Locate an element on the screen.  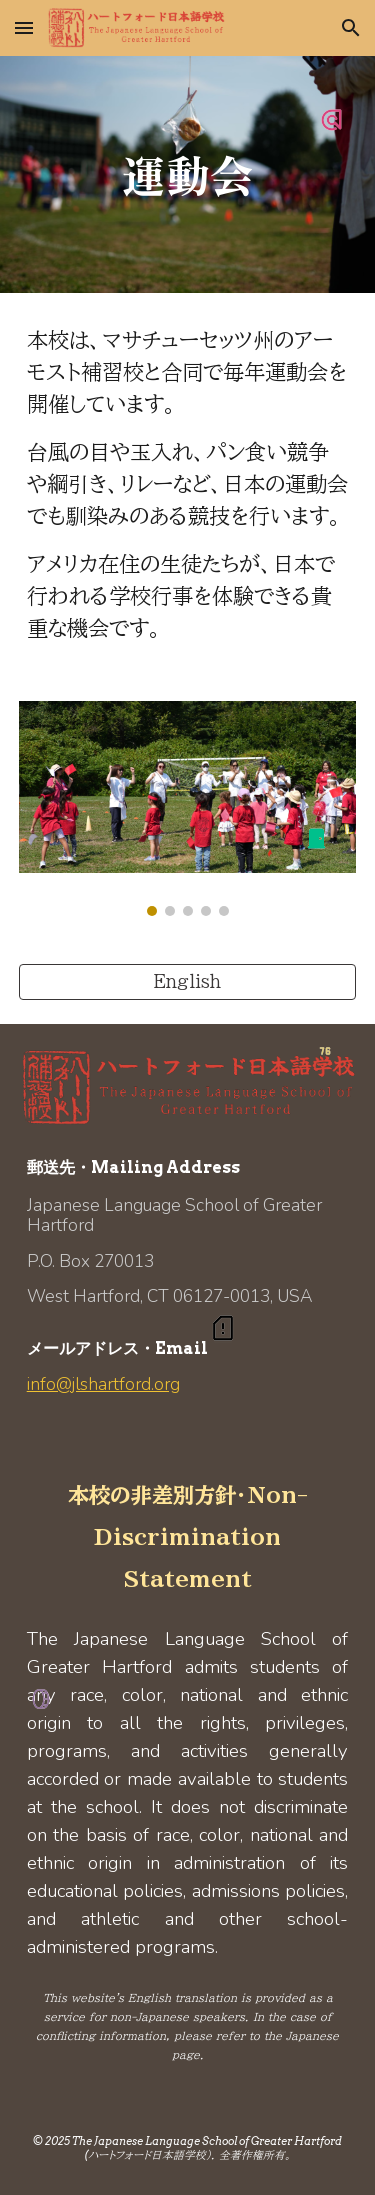
access Algolia search services is located at coordinates (332, 120).